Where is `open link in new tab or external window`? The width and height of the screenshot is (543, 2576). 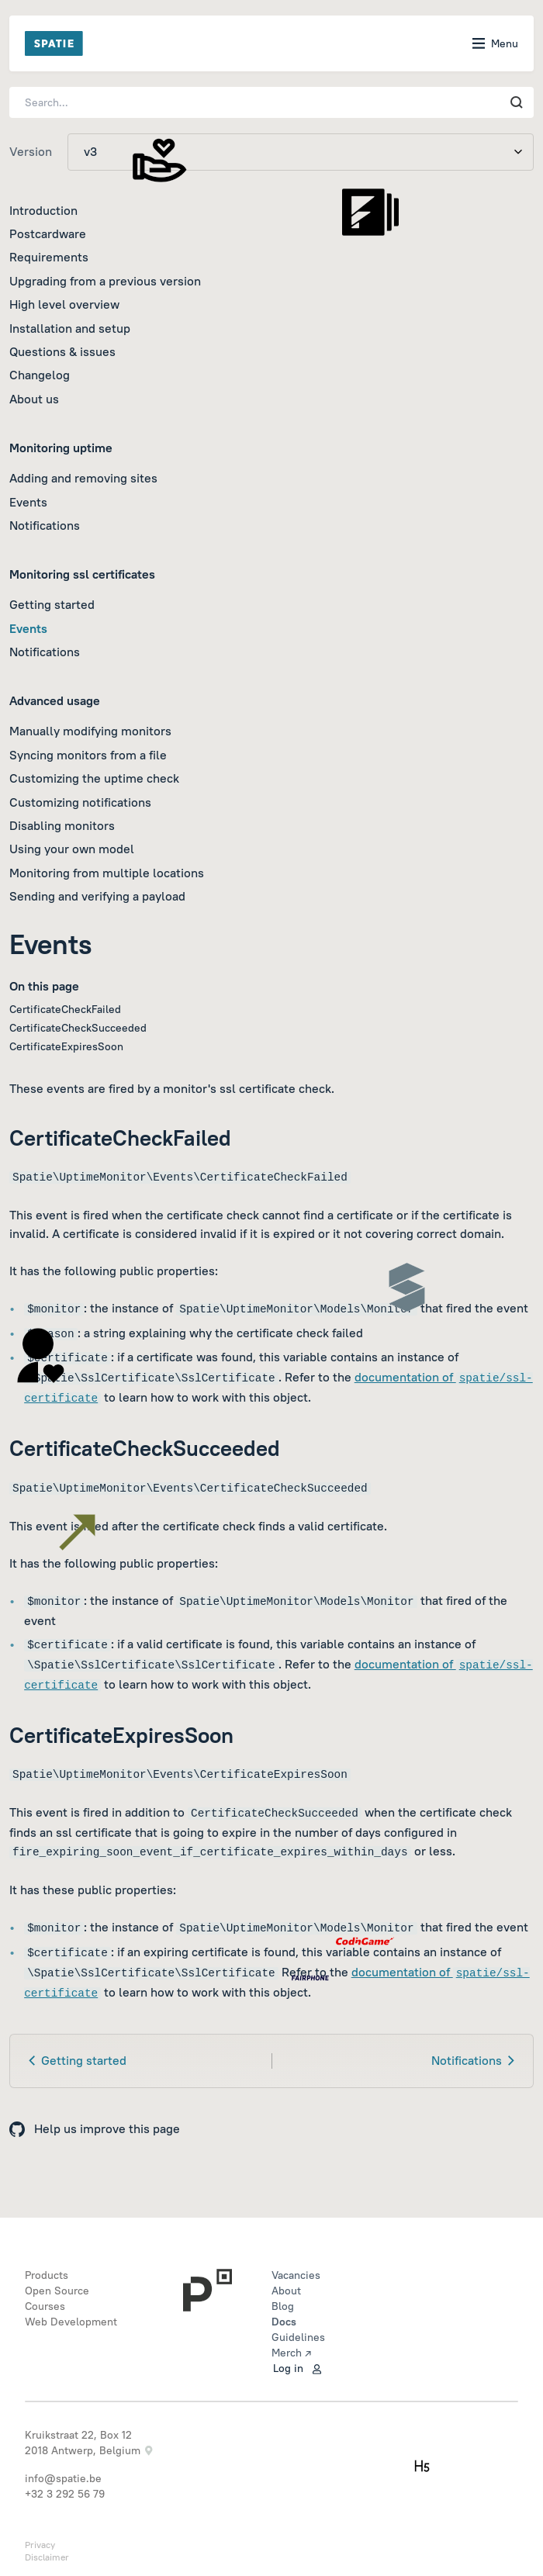
open link in new tab or external window is located at coordinates (78, 1531).